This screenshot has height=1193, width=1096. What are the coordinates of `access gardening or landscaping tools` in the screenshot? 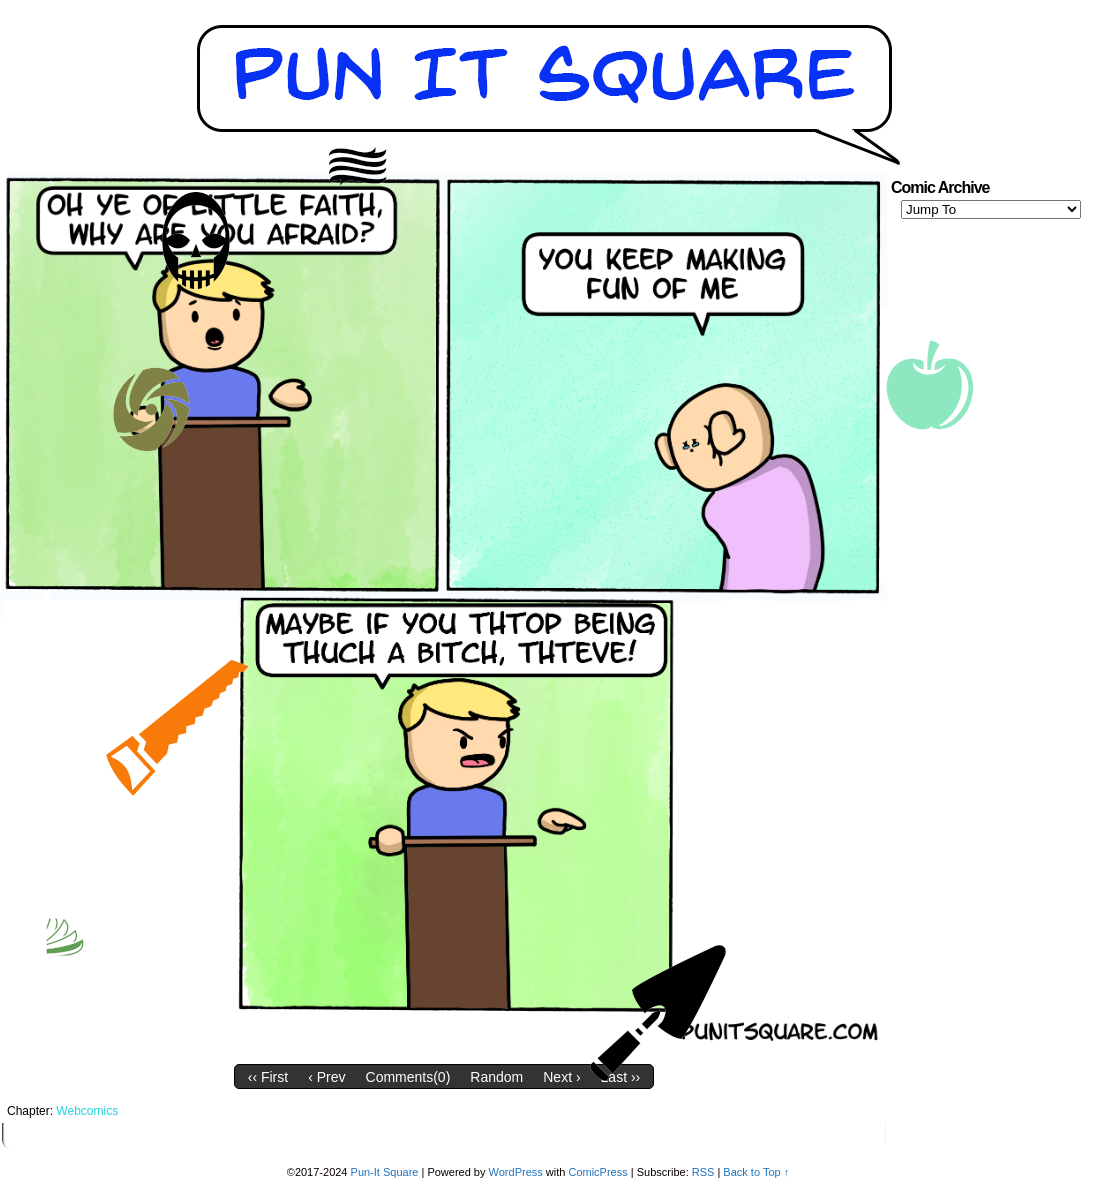 It's located at (658, 1013).